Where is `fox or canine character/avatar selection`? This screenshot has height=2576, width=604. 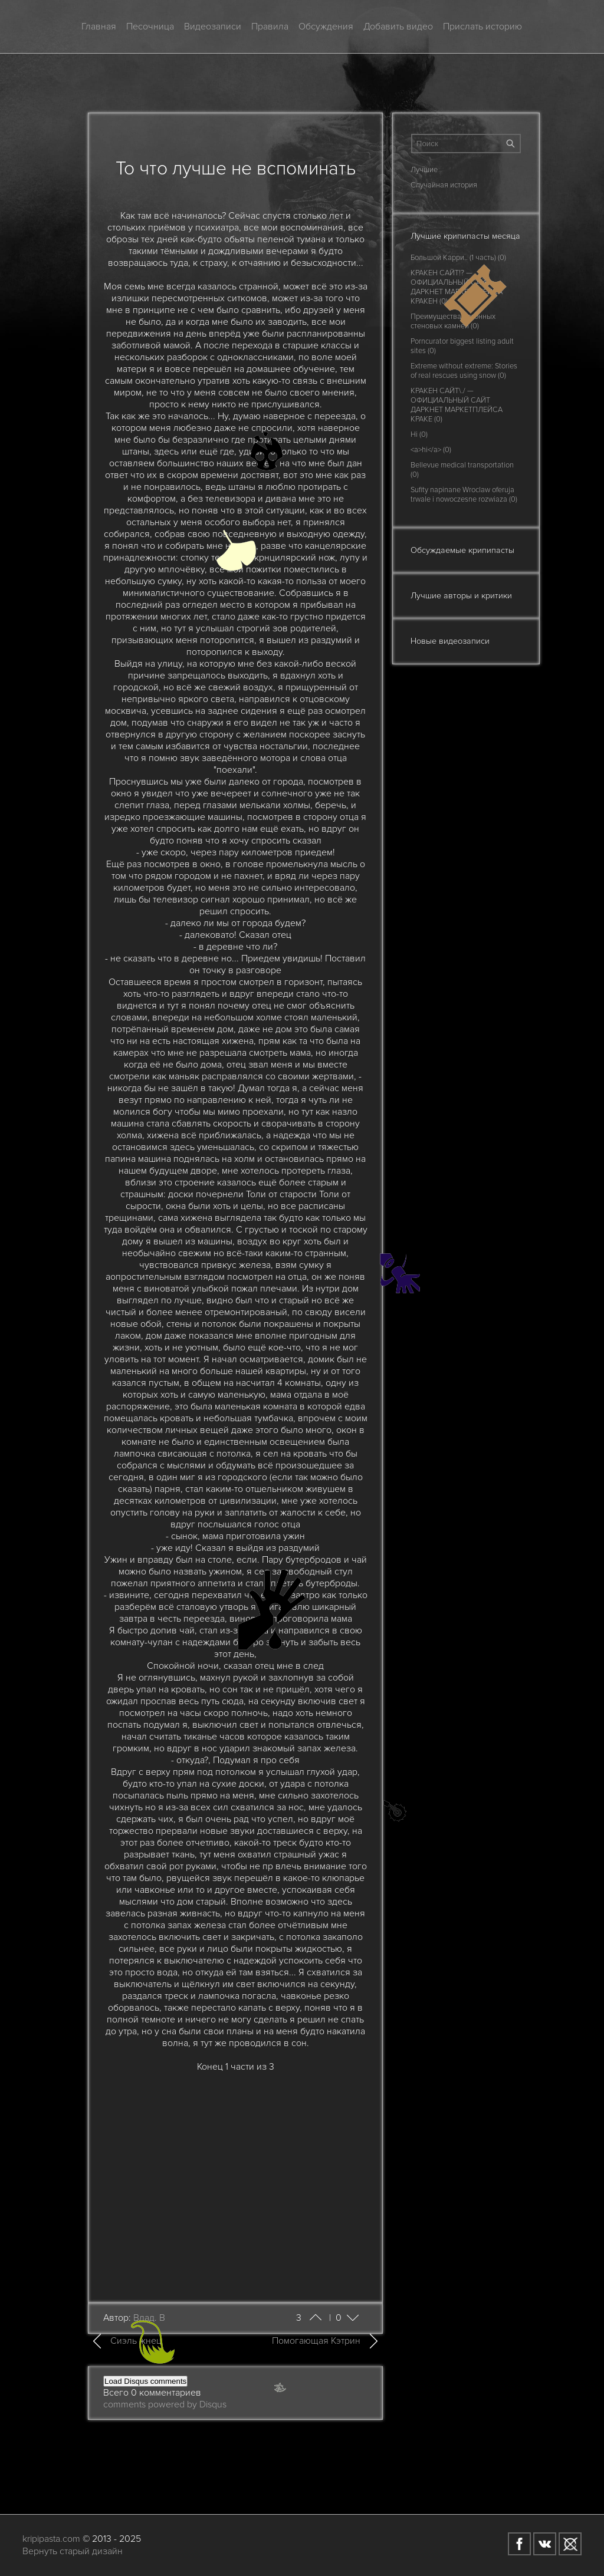 fox or canine character/avatar selection is located at coordinates (153, 2342).